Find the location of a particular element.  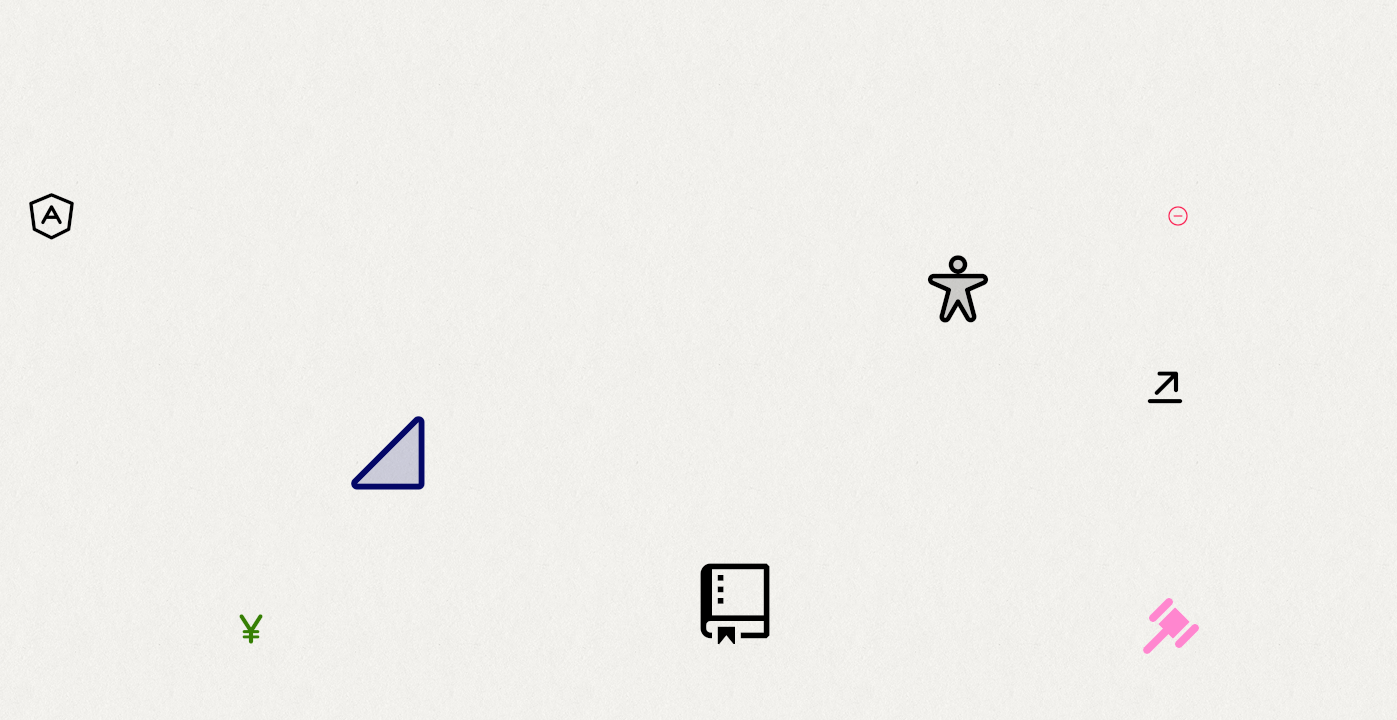

open link in new window or tab is located at coordinates (1165, 386).